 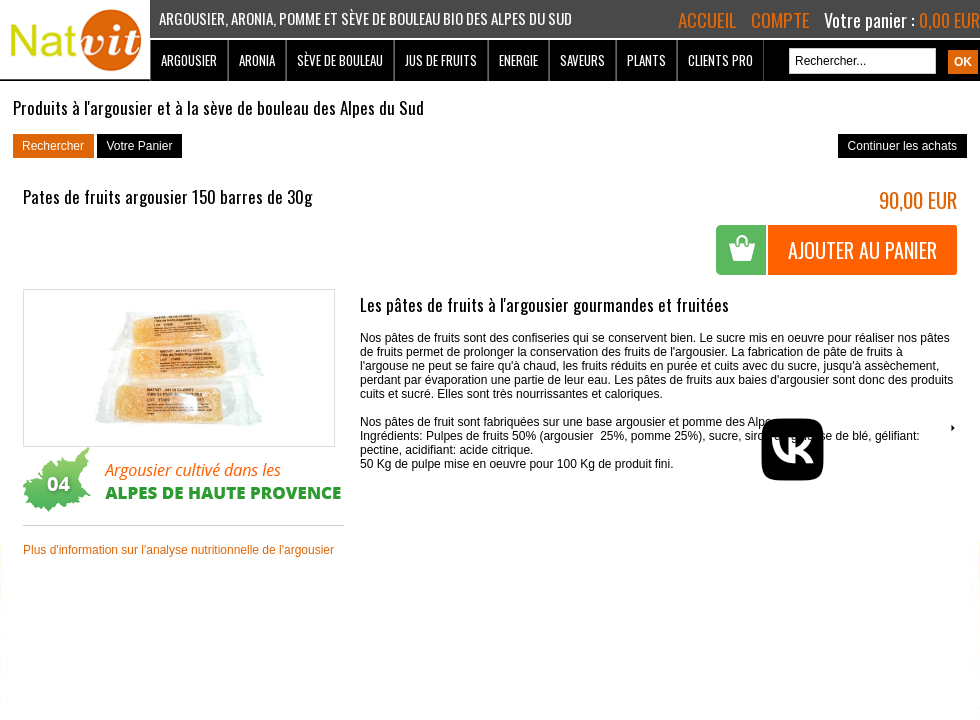 What do you see at coordinates (953, 428) in the screenshot?
I see `expand a collapsed menu or section` at bounding box center [953, 428].